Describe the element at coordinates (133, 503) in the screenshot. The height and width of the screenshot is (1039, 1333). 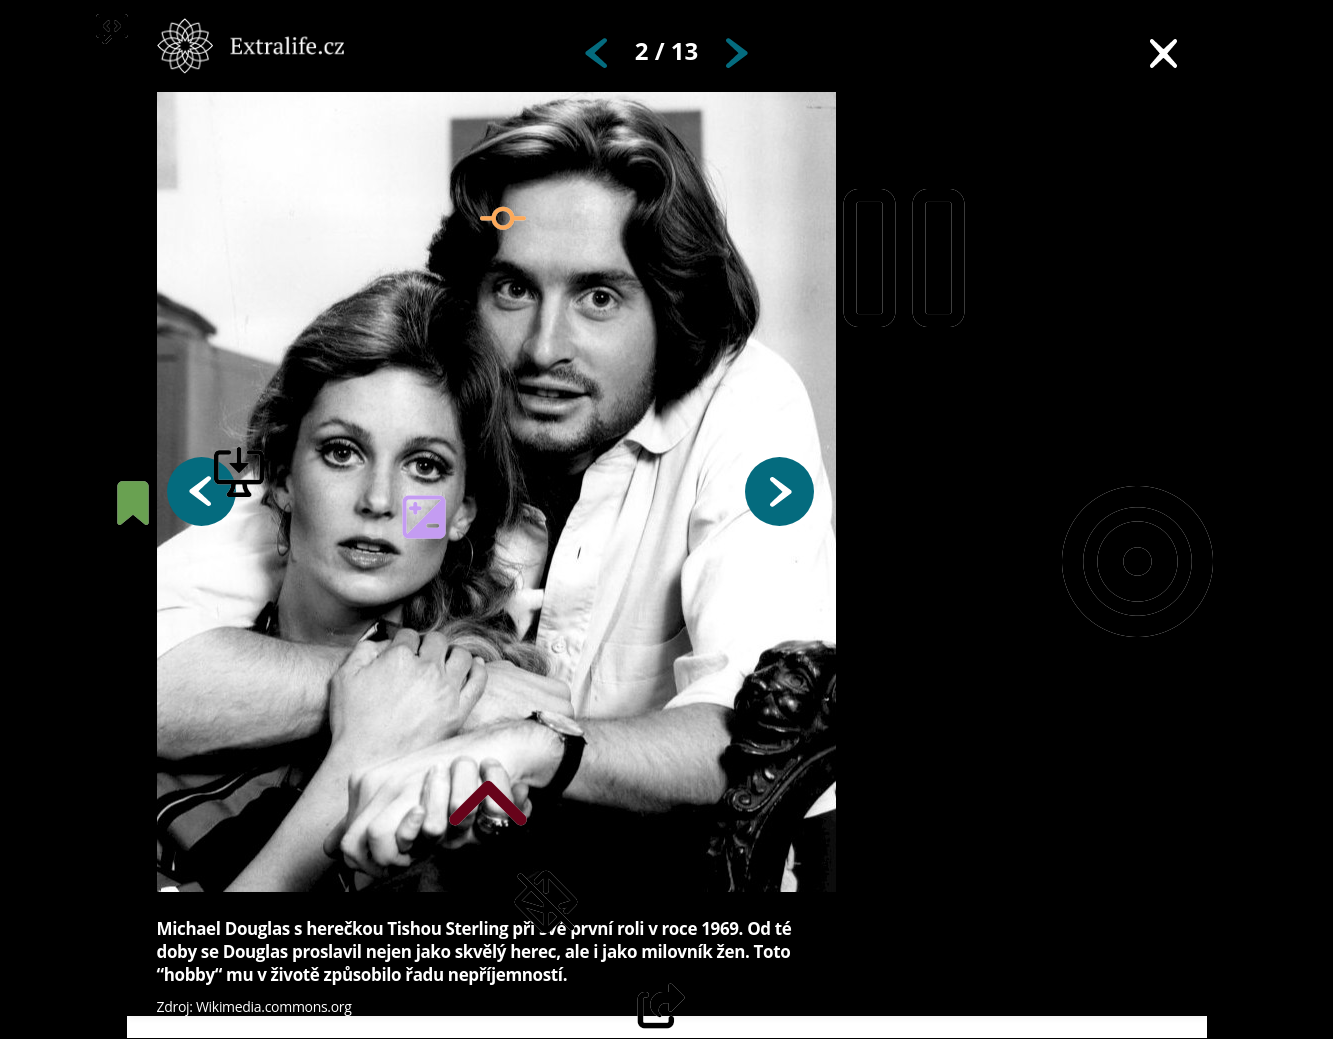
I see `indicates a saved or bookmarked item` at that location.